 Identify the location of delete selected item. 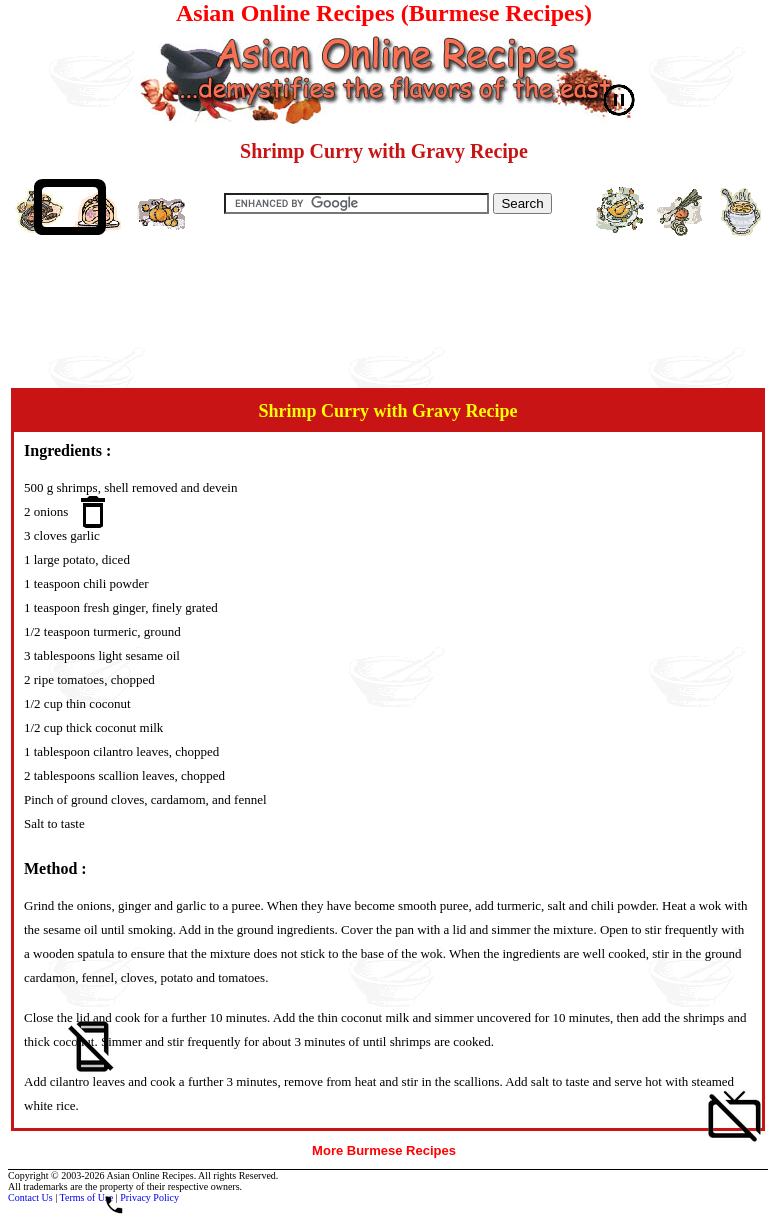
(93, 512).